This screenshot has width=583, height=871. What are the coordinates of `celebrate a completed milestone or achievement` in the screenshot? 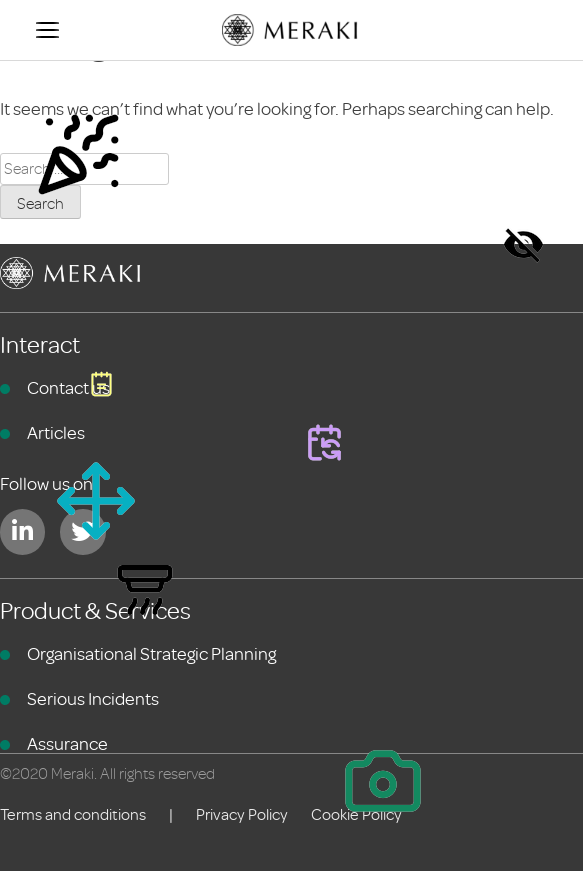 It's located at (78, 154).